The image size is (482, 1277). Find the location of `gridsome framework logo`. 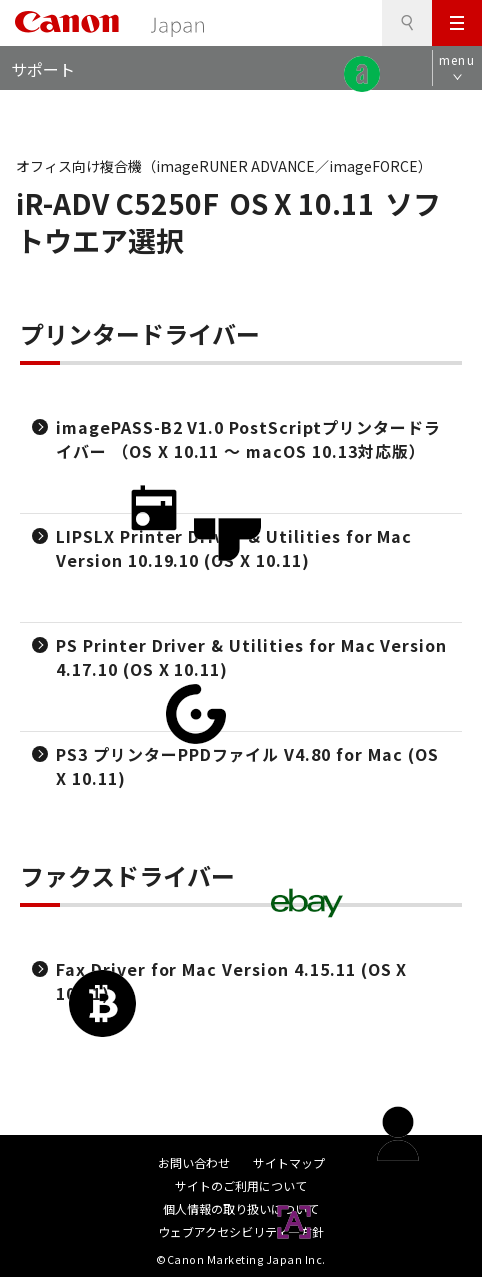

gridsome framework logo is located at coordinates (196, 714).